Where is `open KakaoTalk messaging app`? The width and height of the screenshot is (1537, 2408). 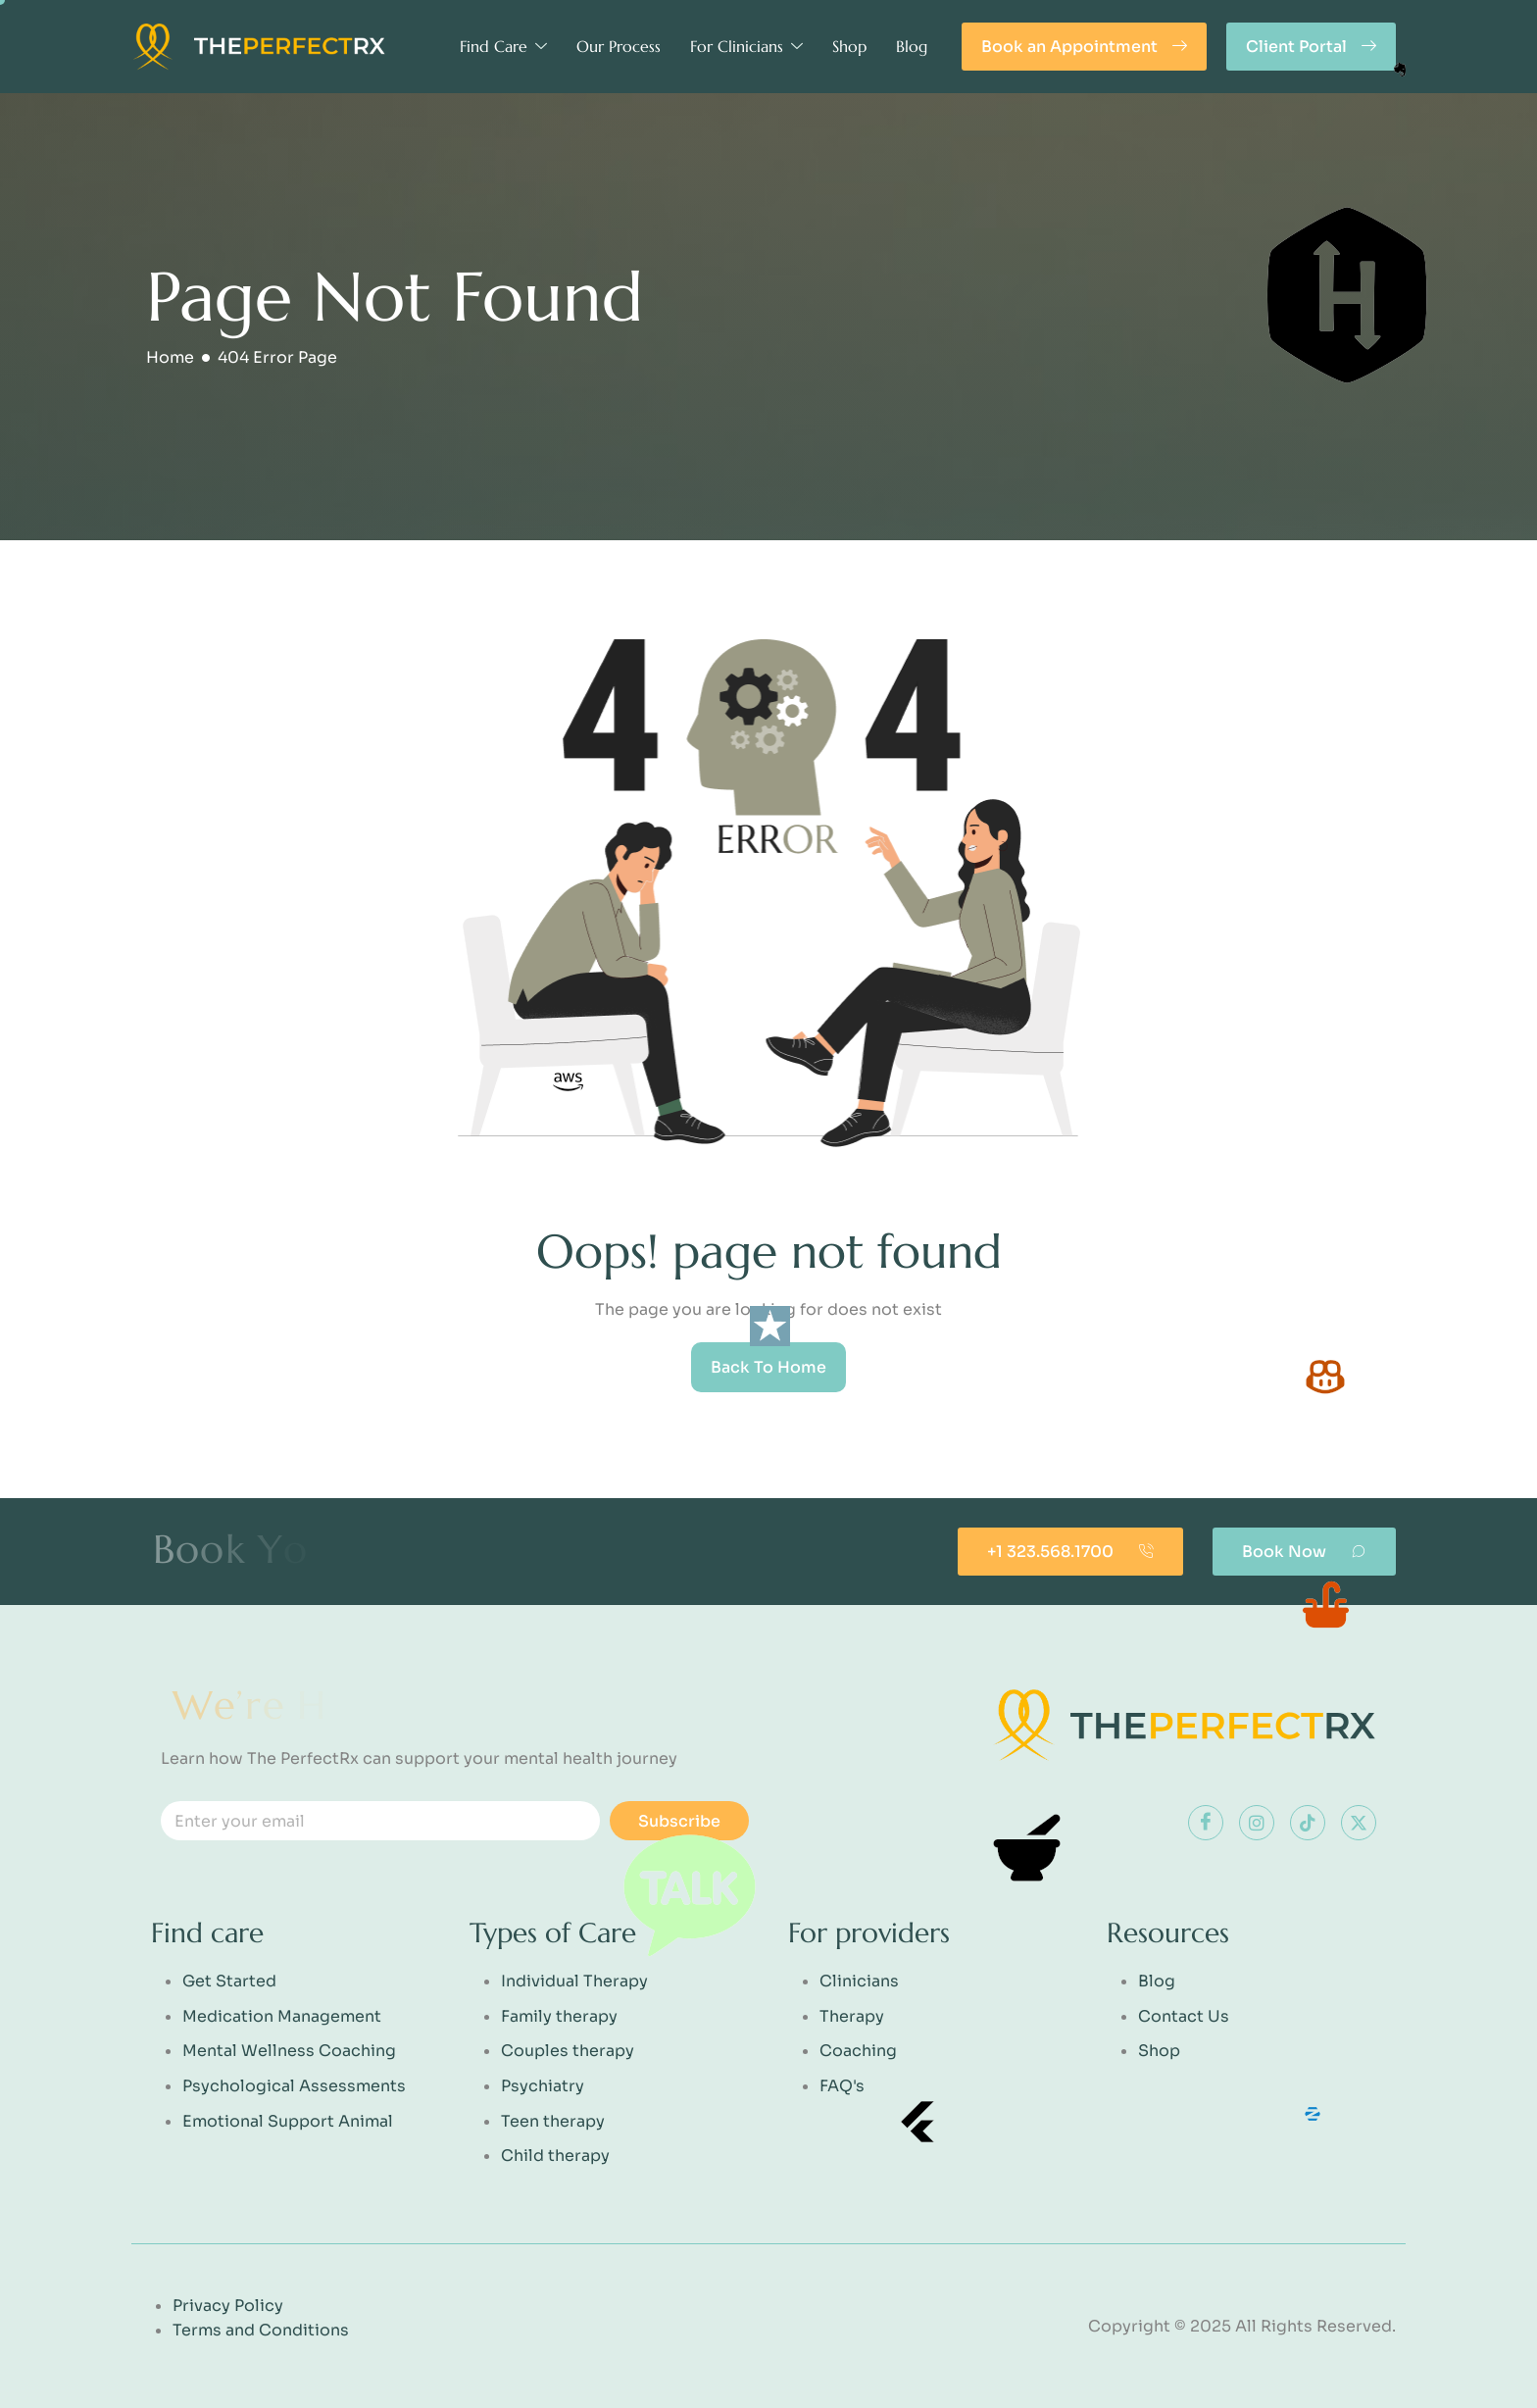 open KakaoTalk messaging app is located at coordinates (689, 1892).